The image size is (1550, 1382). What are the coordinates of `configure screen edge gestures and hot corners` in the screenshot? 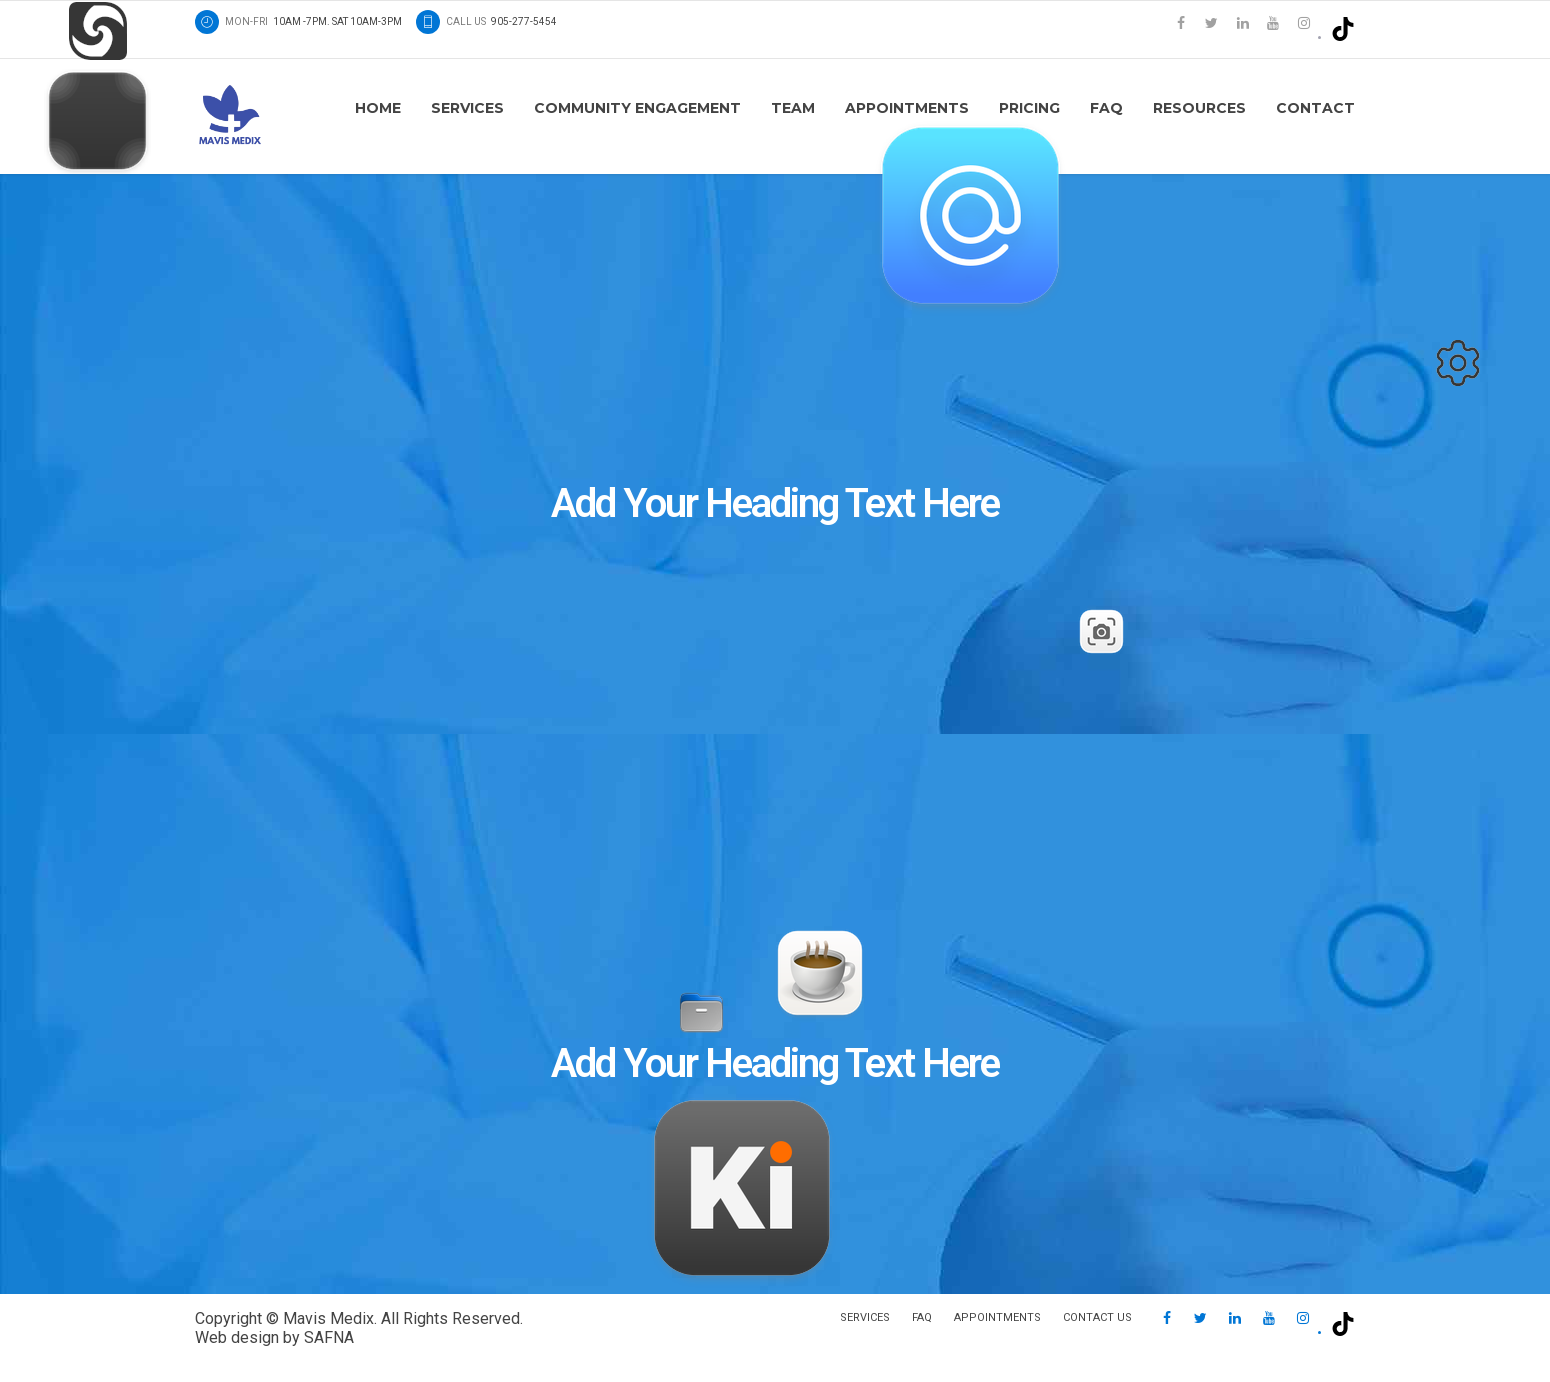 It's located at (97, 122).